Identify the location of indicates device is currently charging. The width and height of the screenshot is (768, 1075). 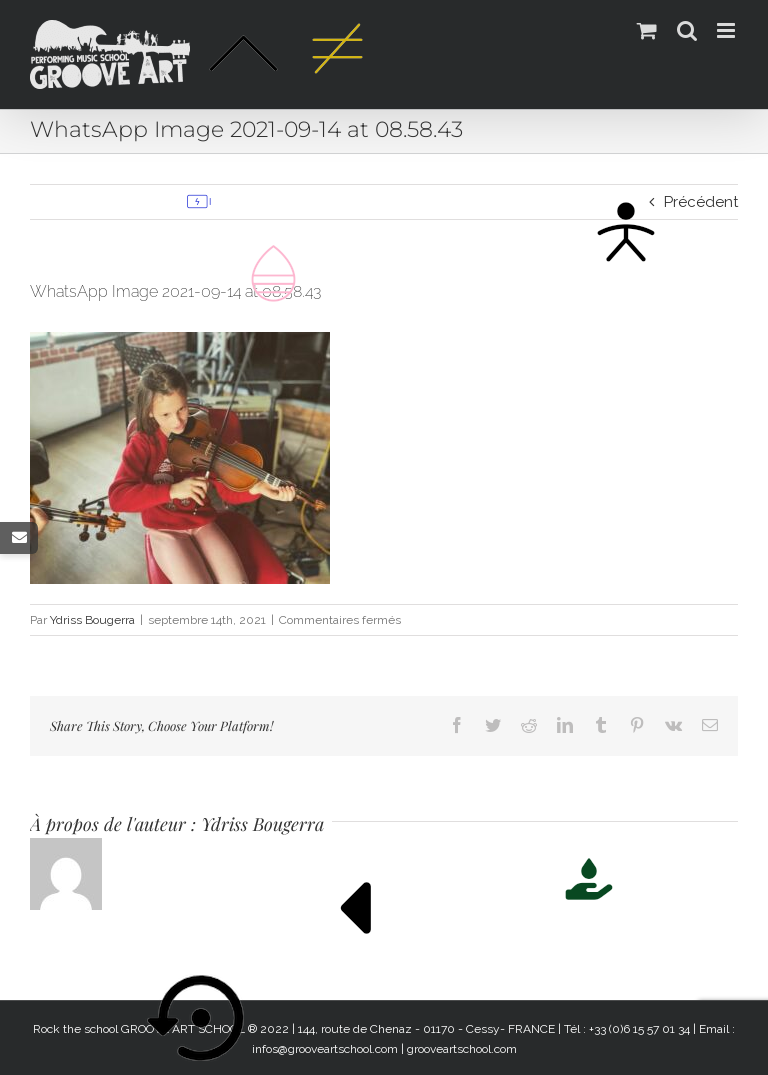
(198, 201).